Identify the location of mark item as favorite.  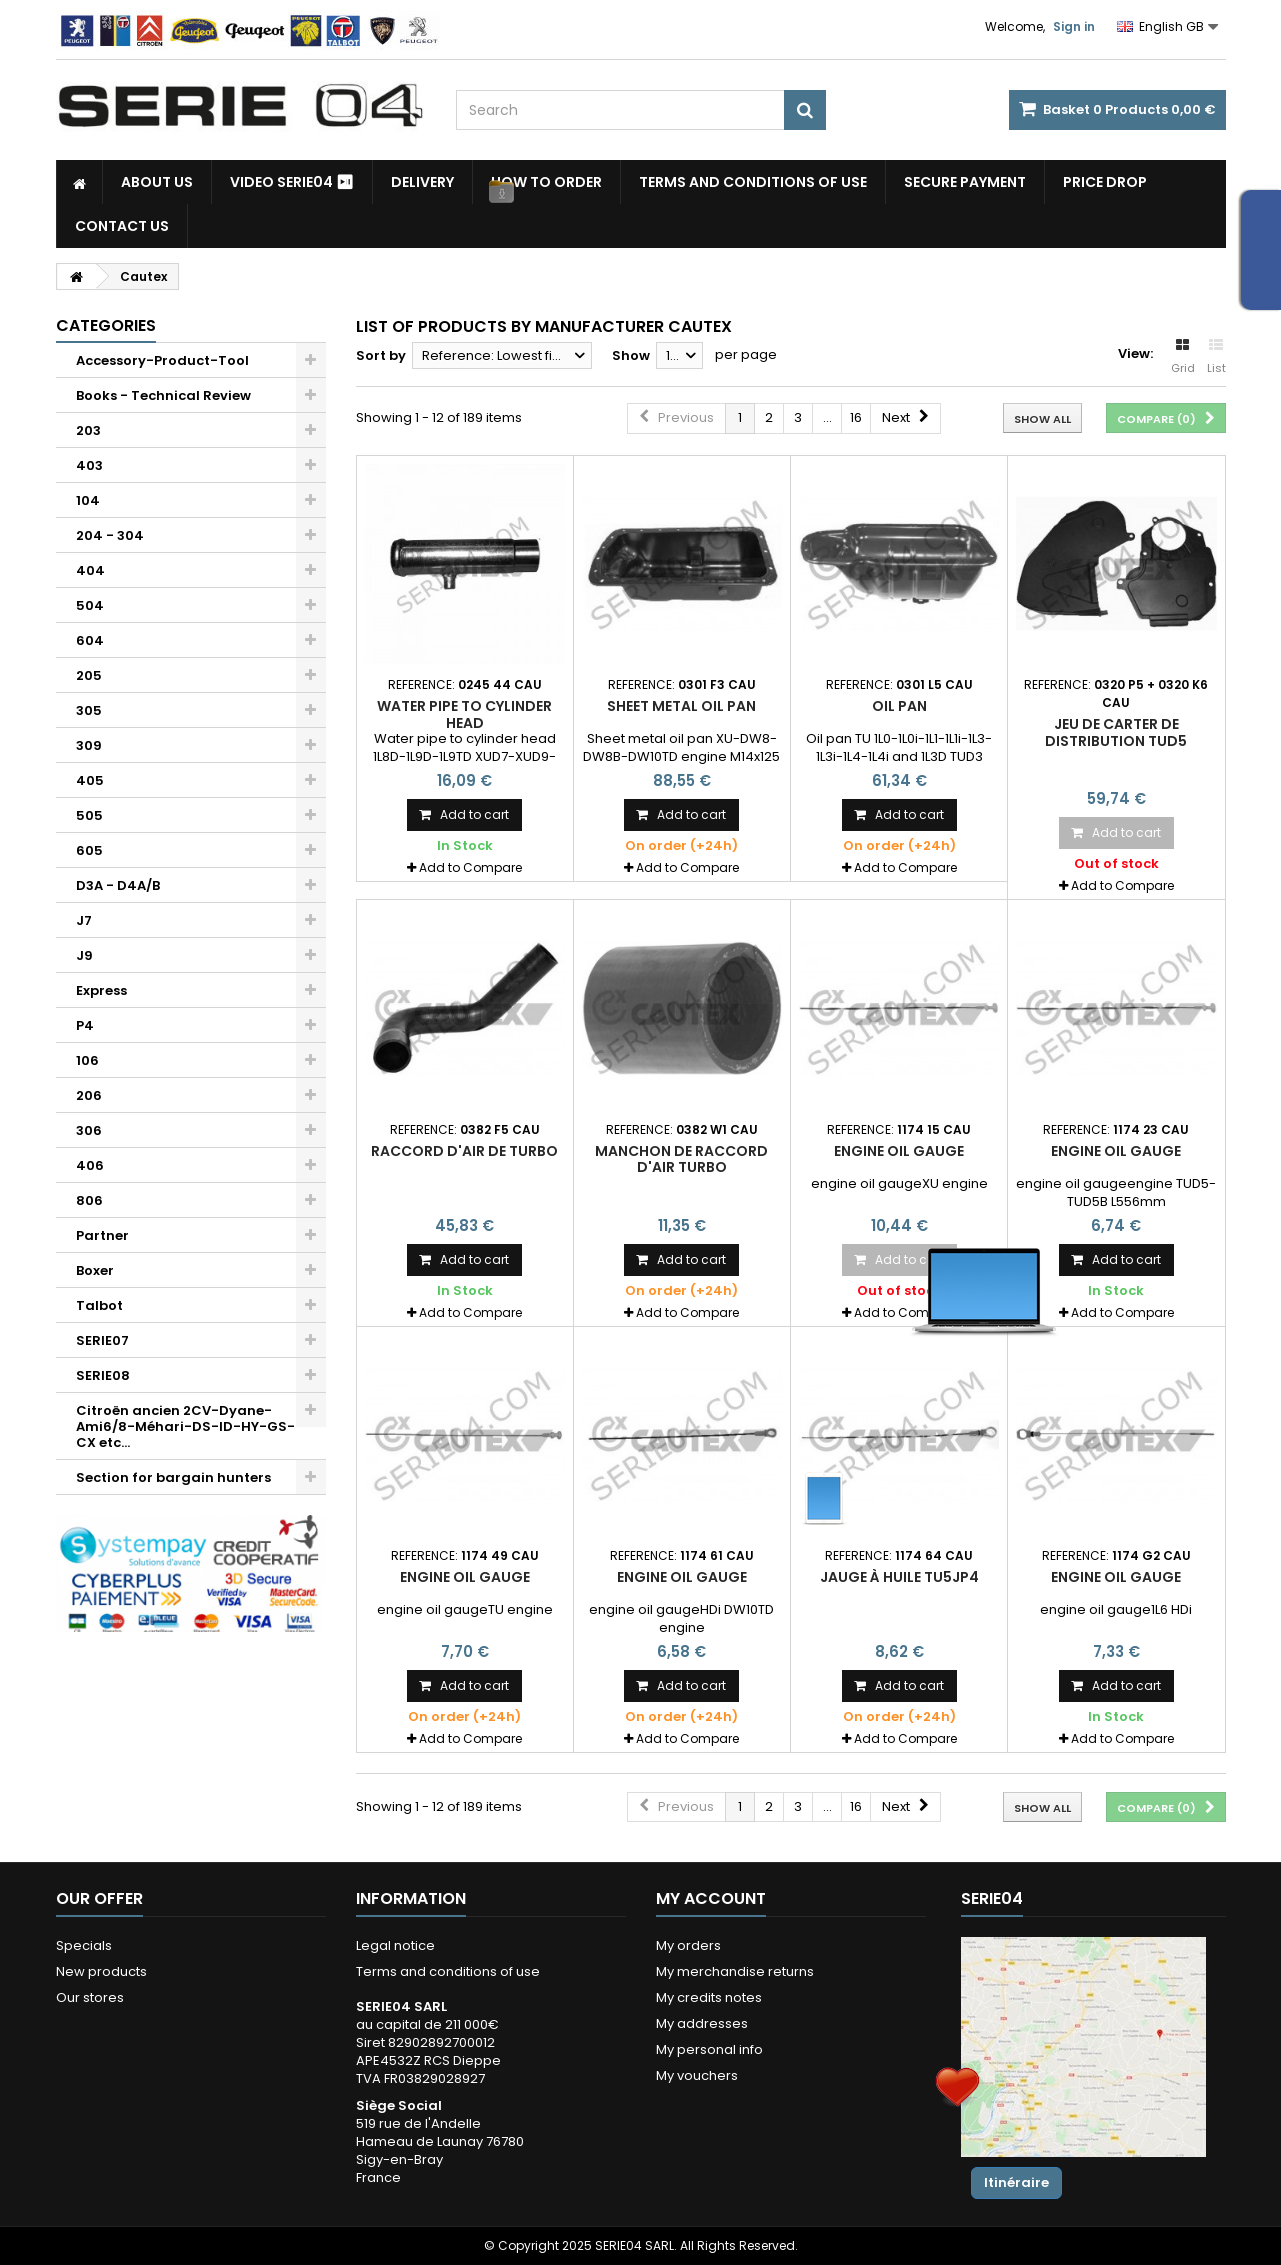
(957, 2087).